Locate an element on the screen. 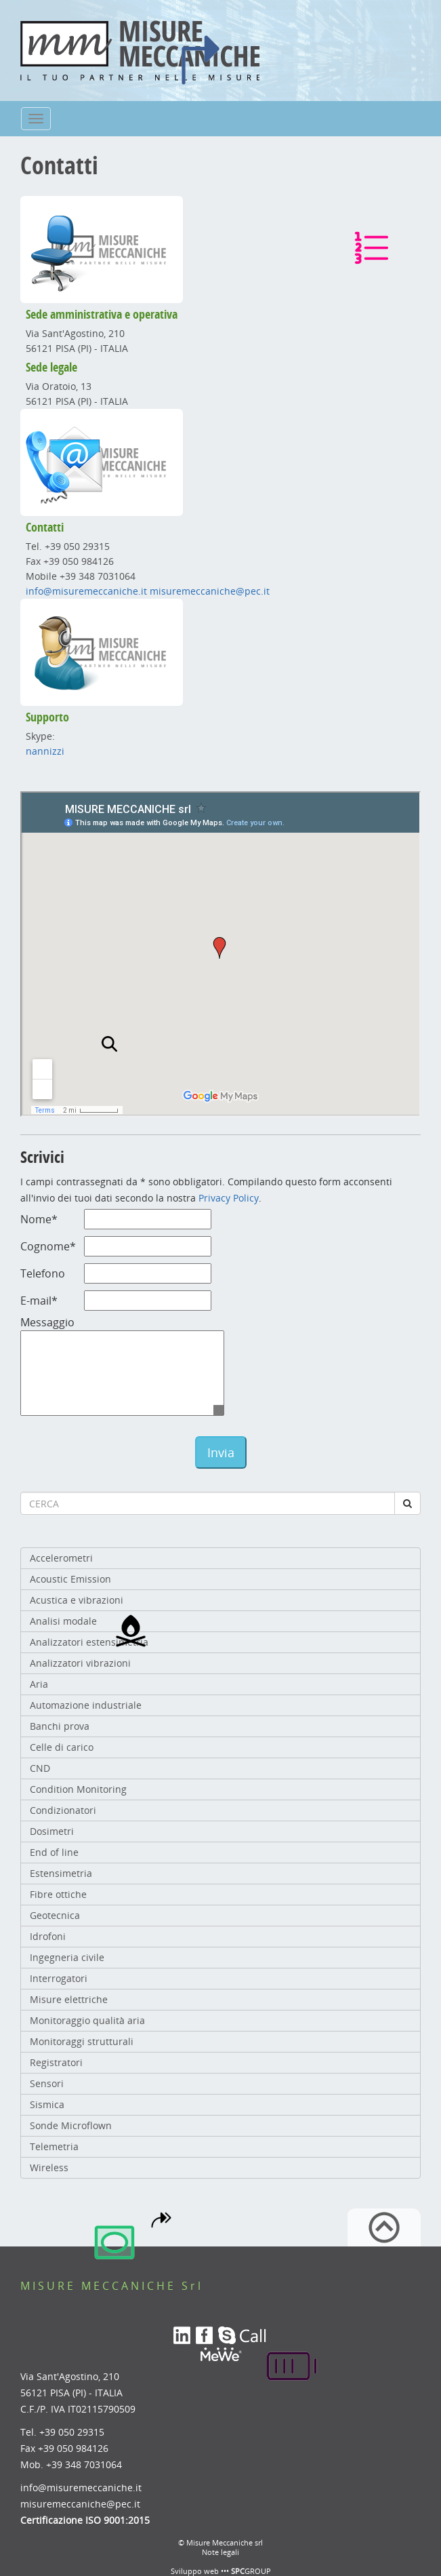 This screenshot has height=2576, width=441. apply vignette effect to image is located at coordinates (114, 2242).